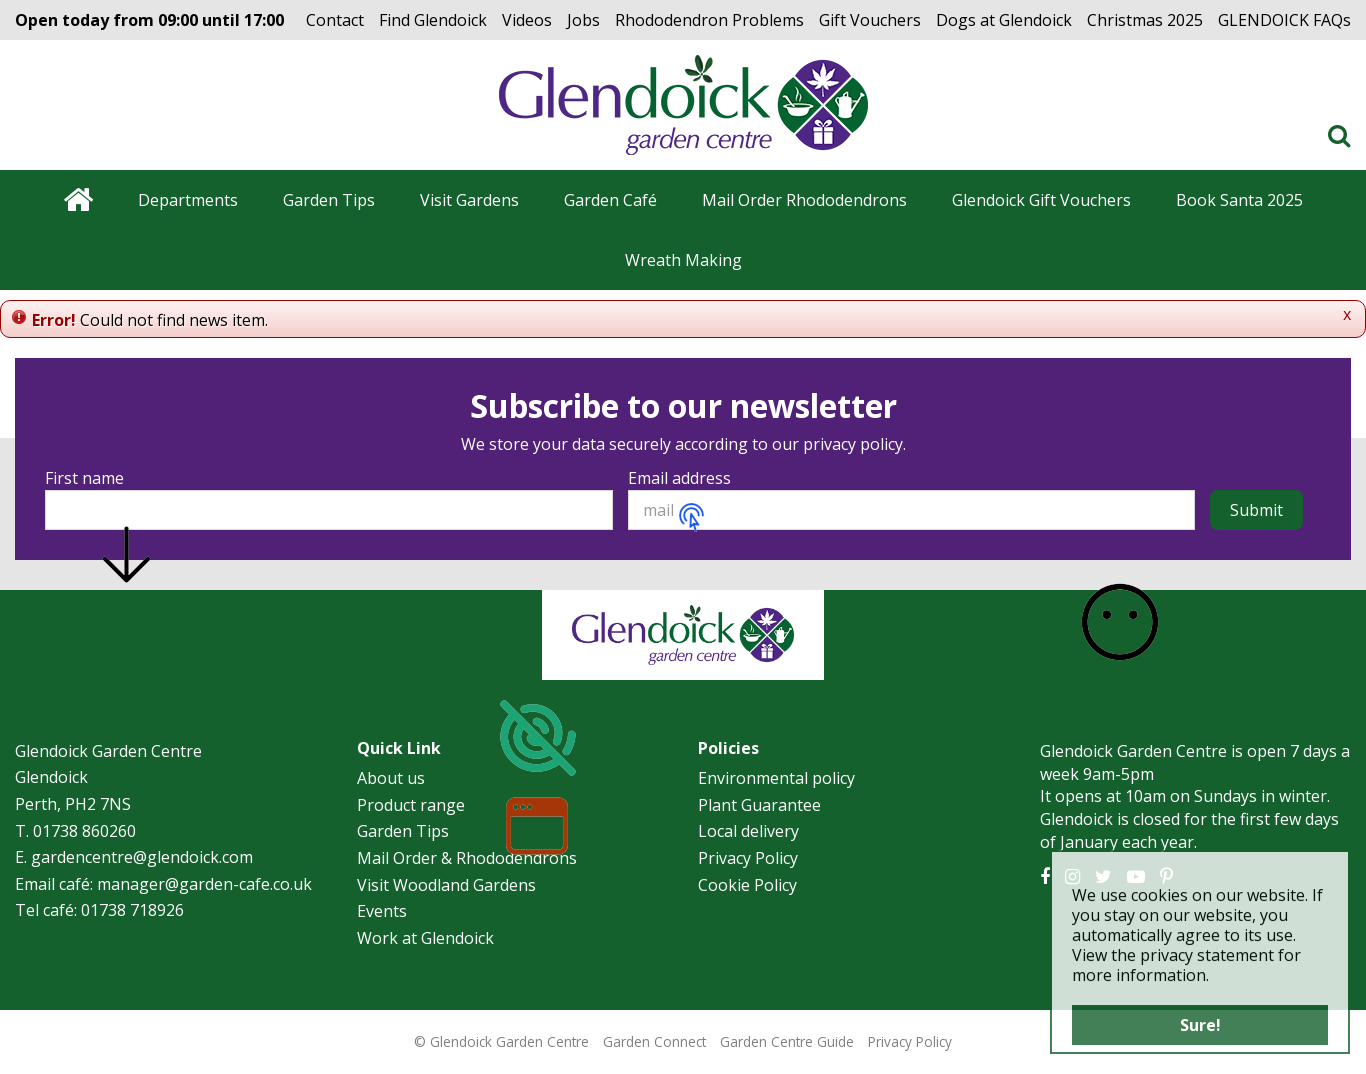  What do you see at coordinates (537, 826) in the screenshot?
I see `open a new window` at bounding box center [537, 826].